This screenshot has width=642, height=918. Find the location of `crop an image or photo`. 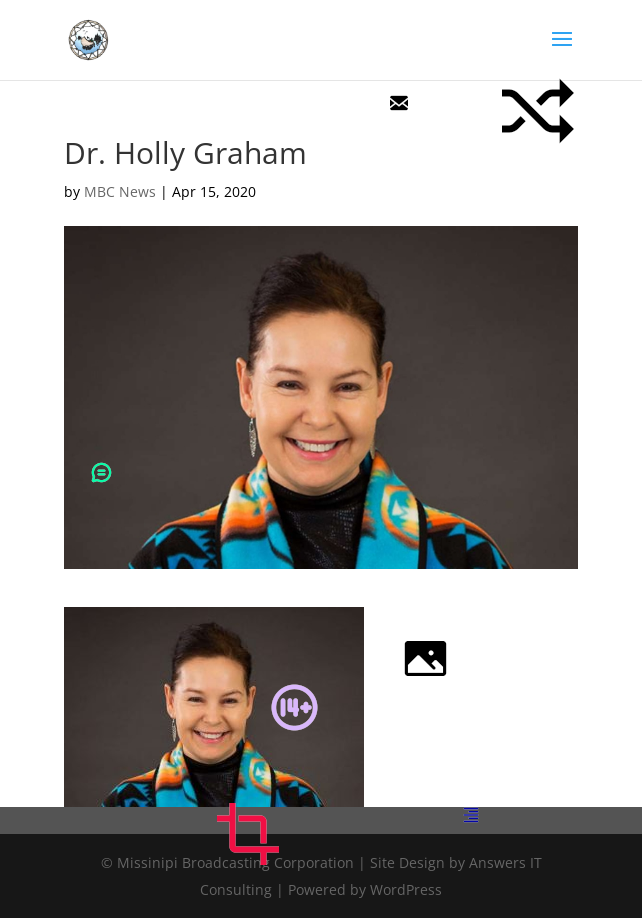

crop an image or photo is located at coordinates (248, 834).